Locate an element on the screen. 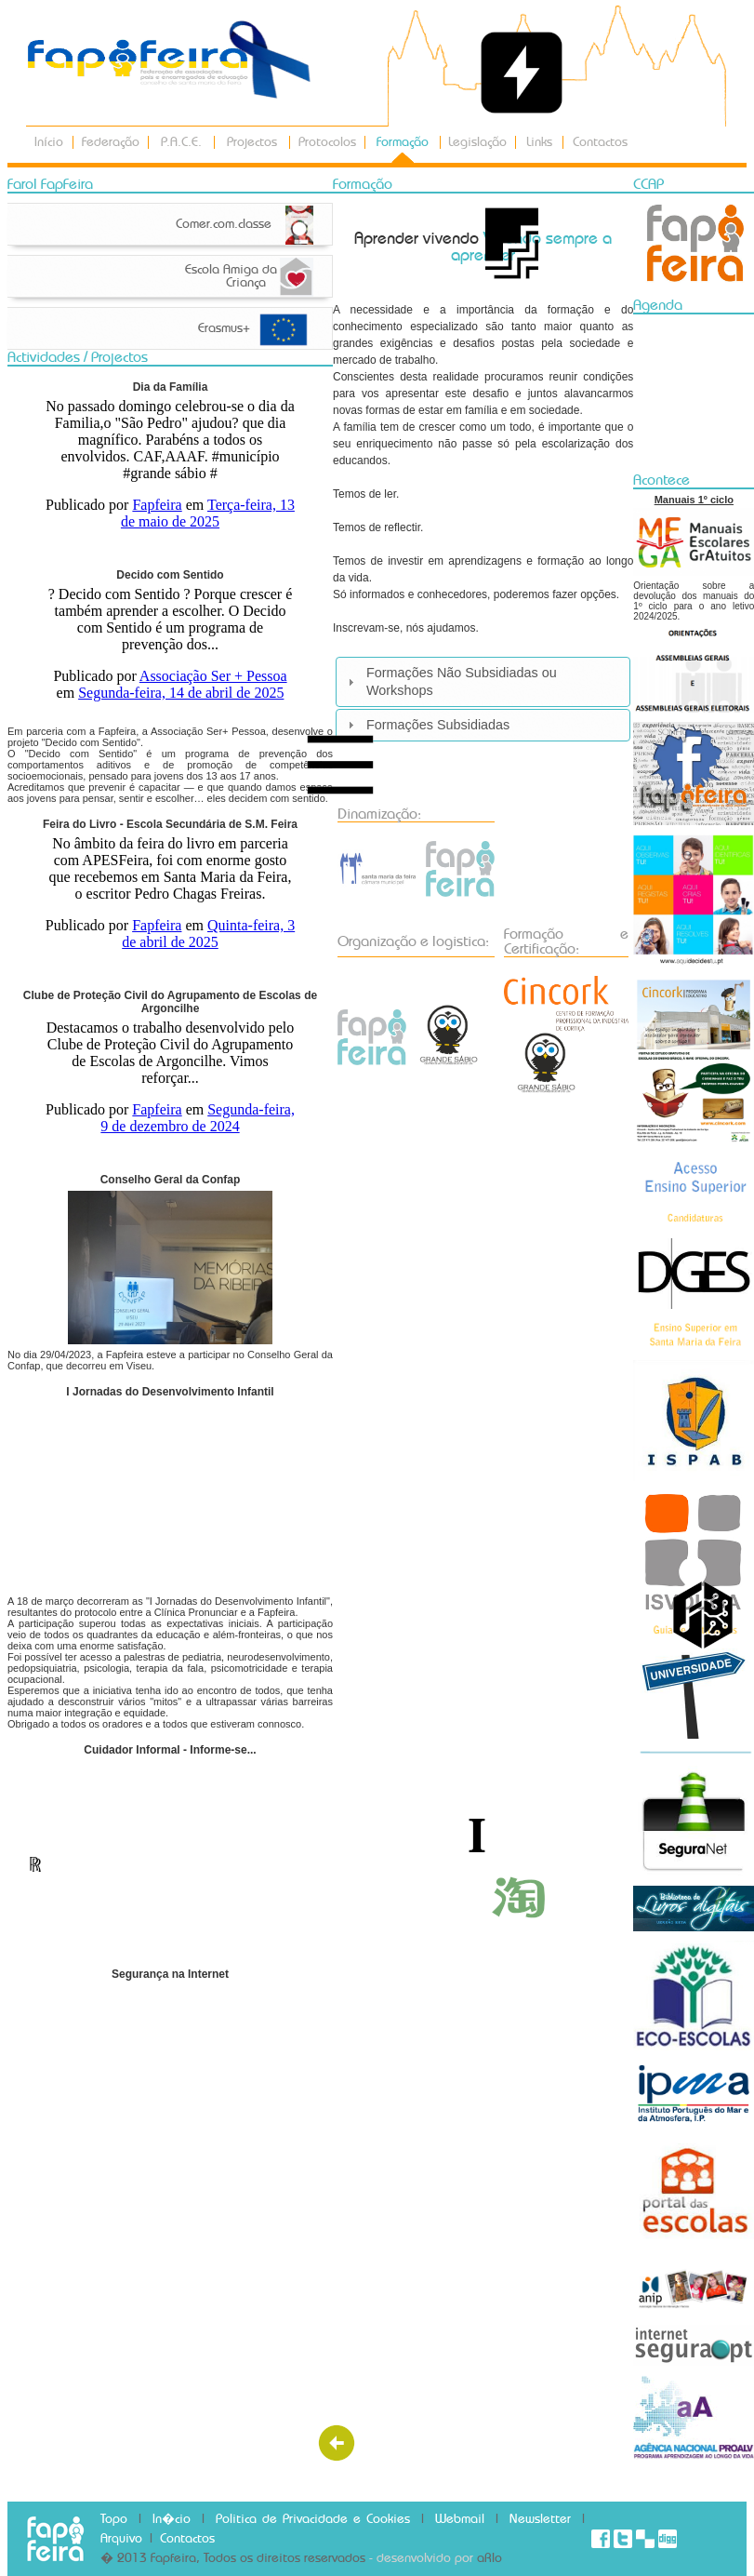 The width and height of the screenshot is (754, 2576). link to MusicBrainz music database is located at coordinates (703, 1615).